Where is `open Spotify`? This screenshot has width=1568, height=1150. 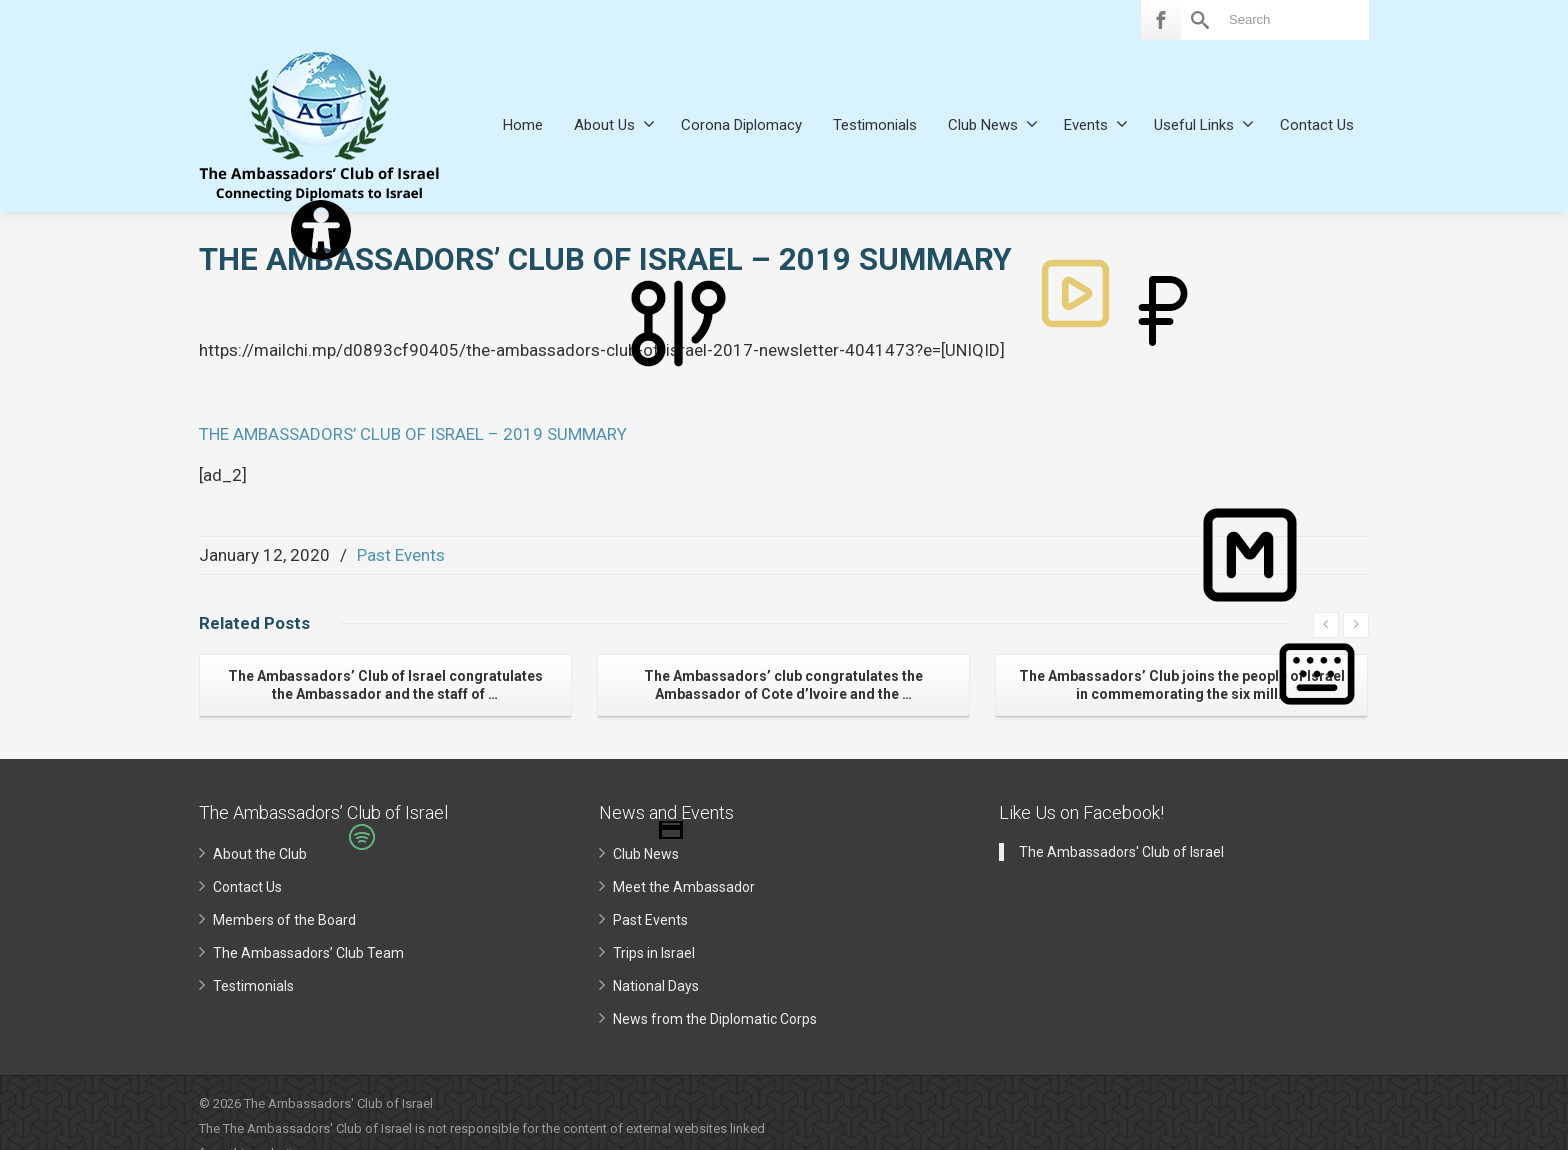
open Spotify is located at coordinates (362, 837).